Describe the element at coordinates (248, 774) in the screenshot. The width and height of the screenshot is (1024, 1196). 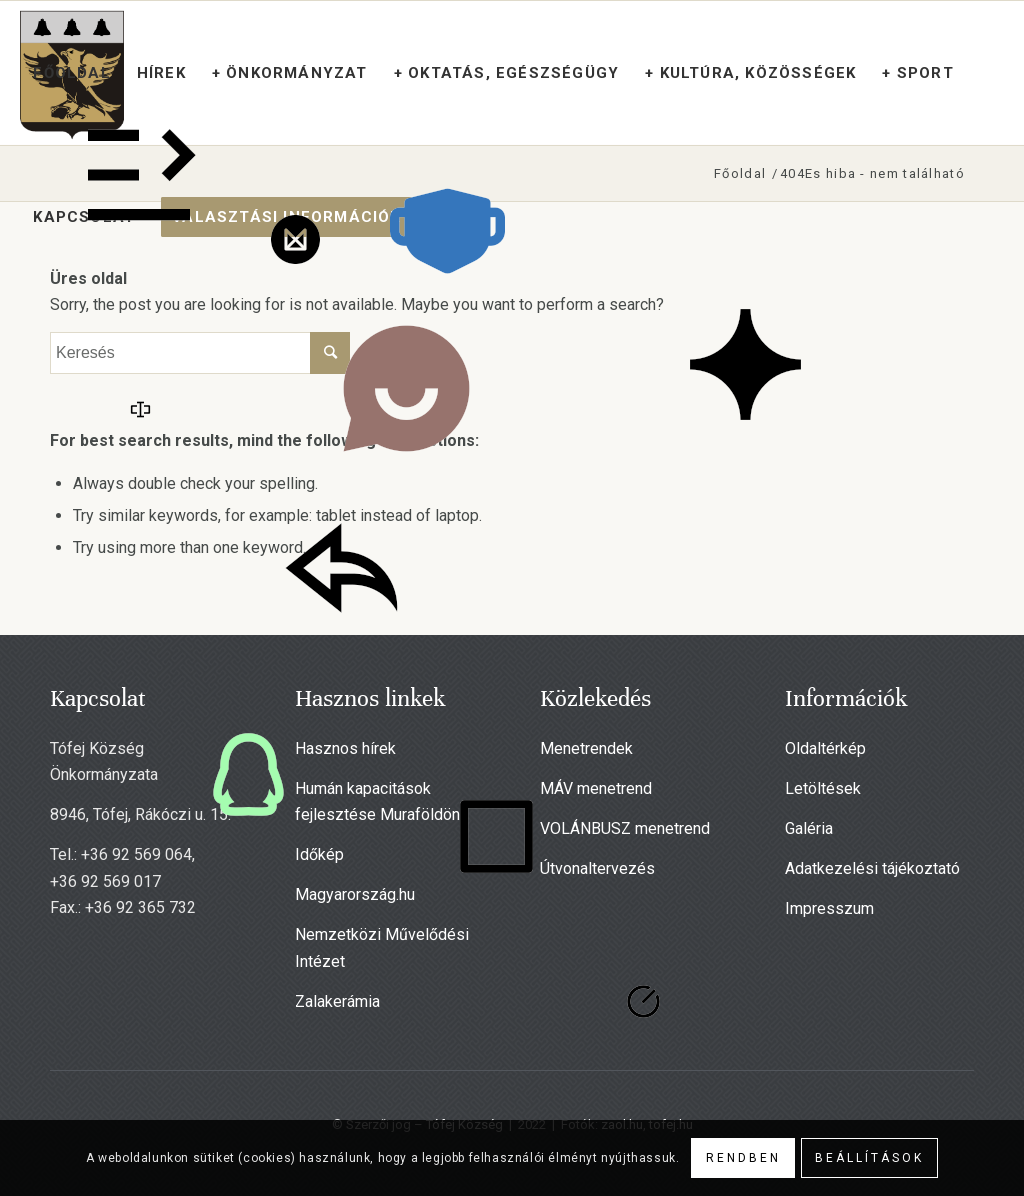
I see `open QQ messenger app` at that location.